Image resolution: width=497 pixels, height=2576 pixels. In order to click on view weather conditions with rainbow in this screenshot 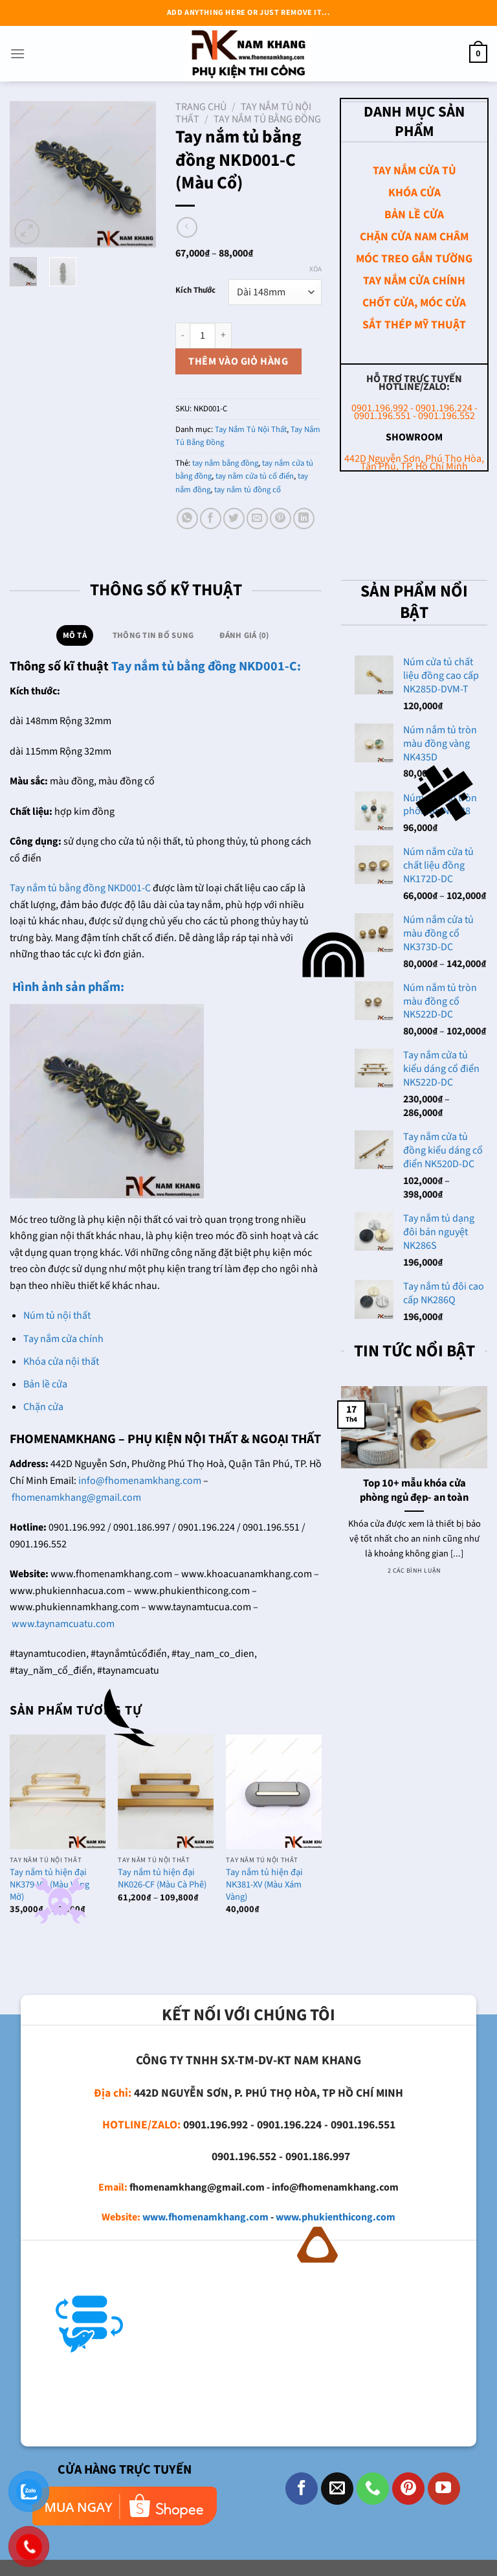, I will do `click(333, 955)`.